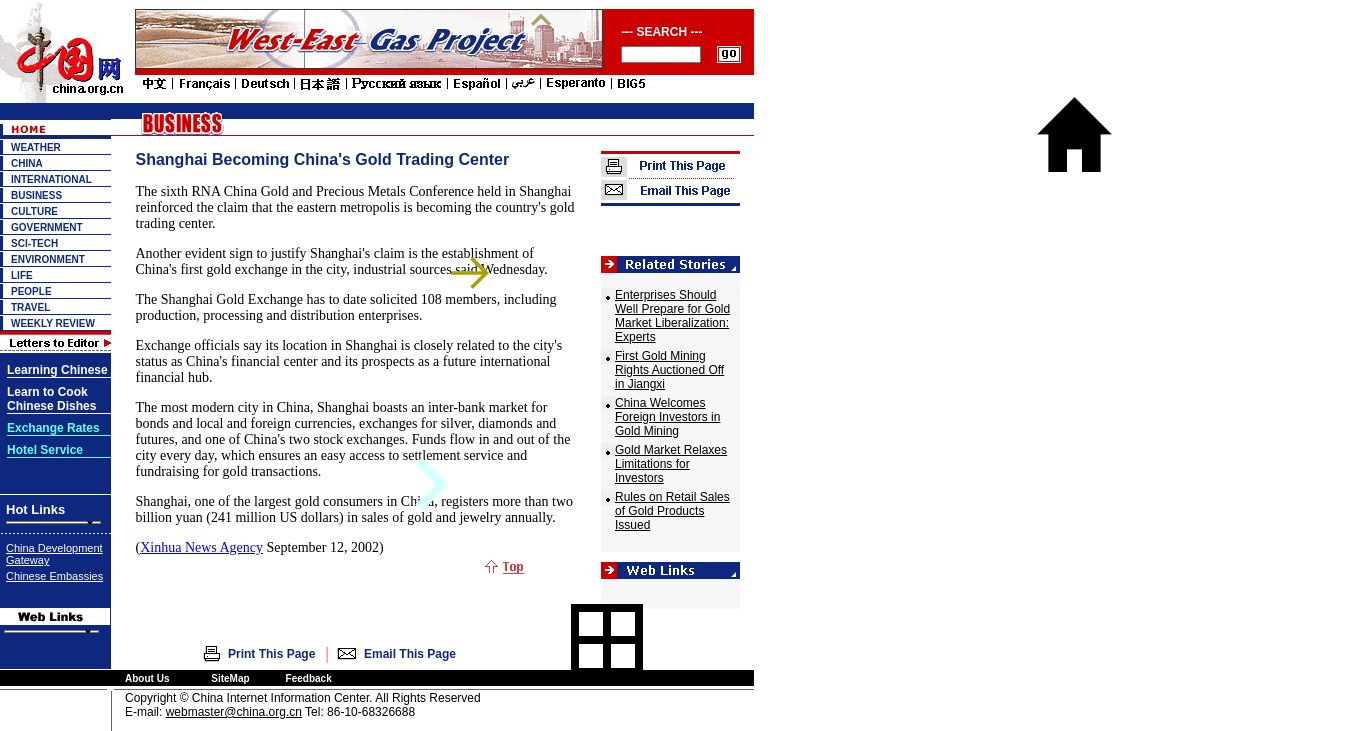 The image size is (1358, 731). I want to click on navigate to the next item or screen, so click(431, 484).